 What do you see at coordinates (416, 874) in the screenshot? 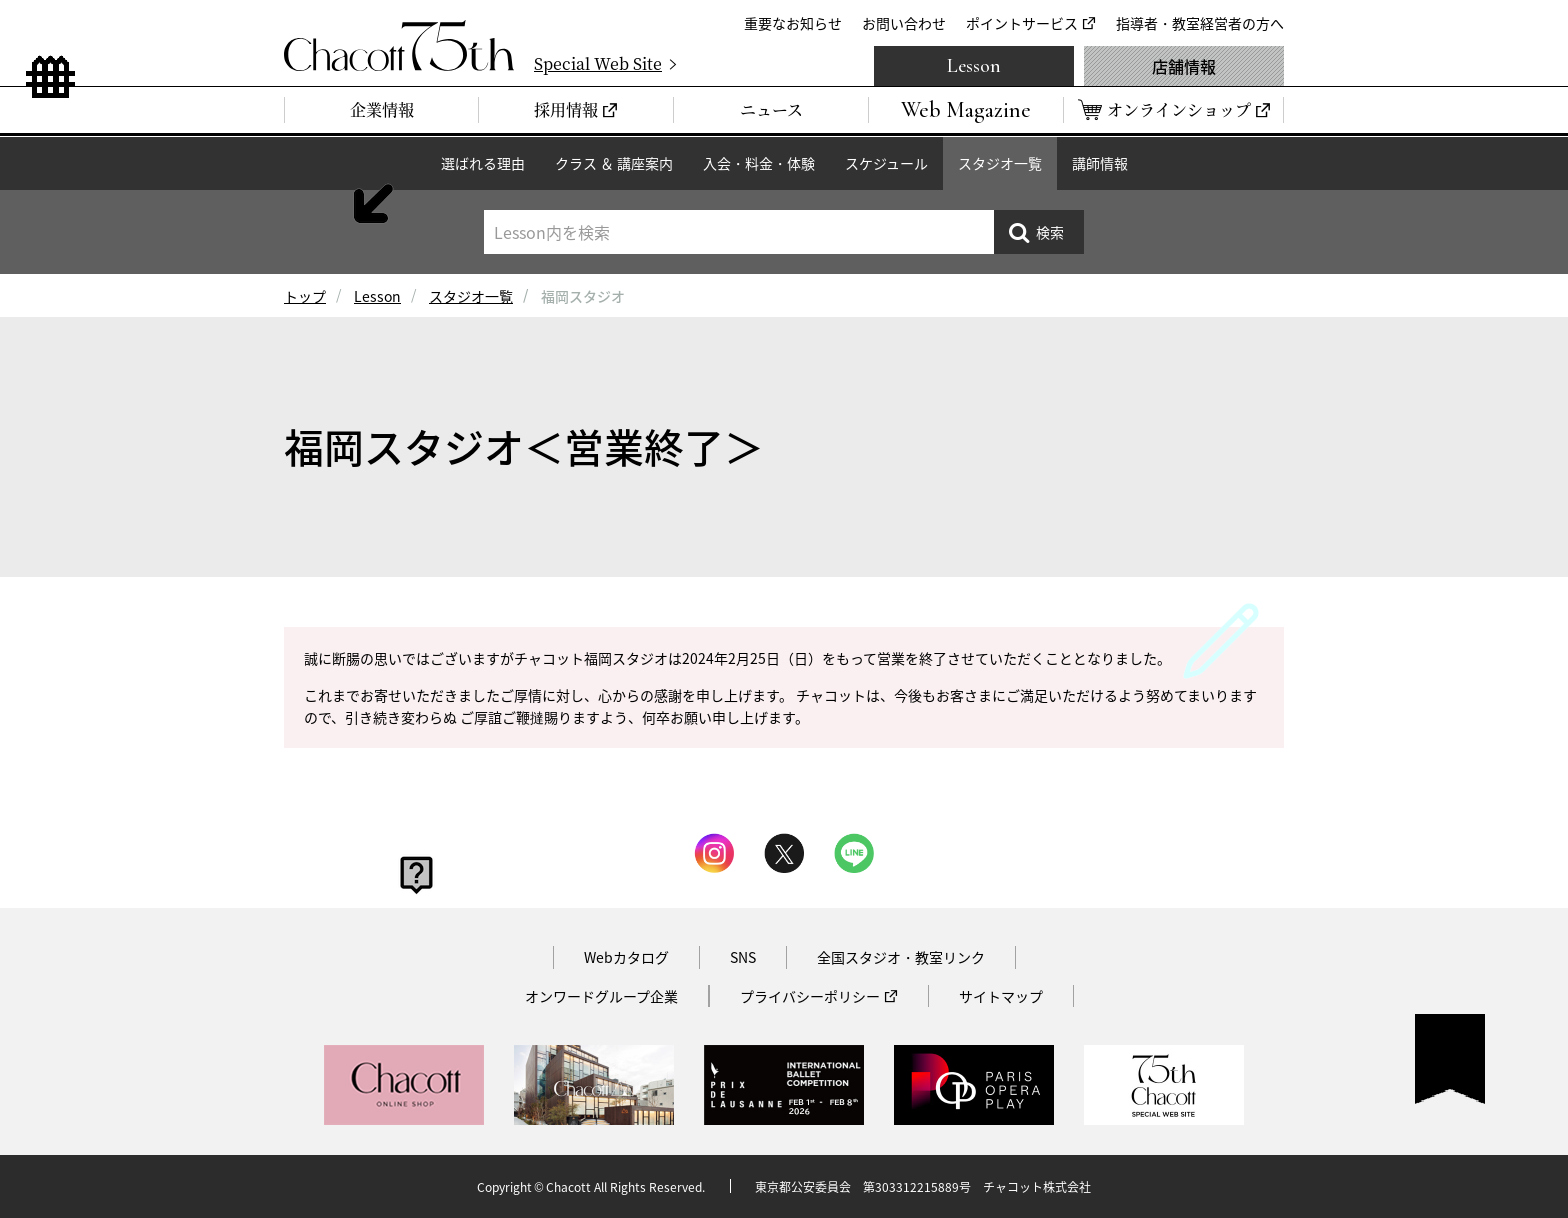
I see `access live help or support chat` at bounding box center [416, 874].